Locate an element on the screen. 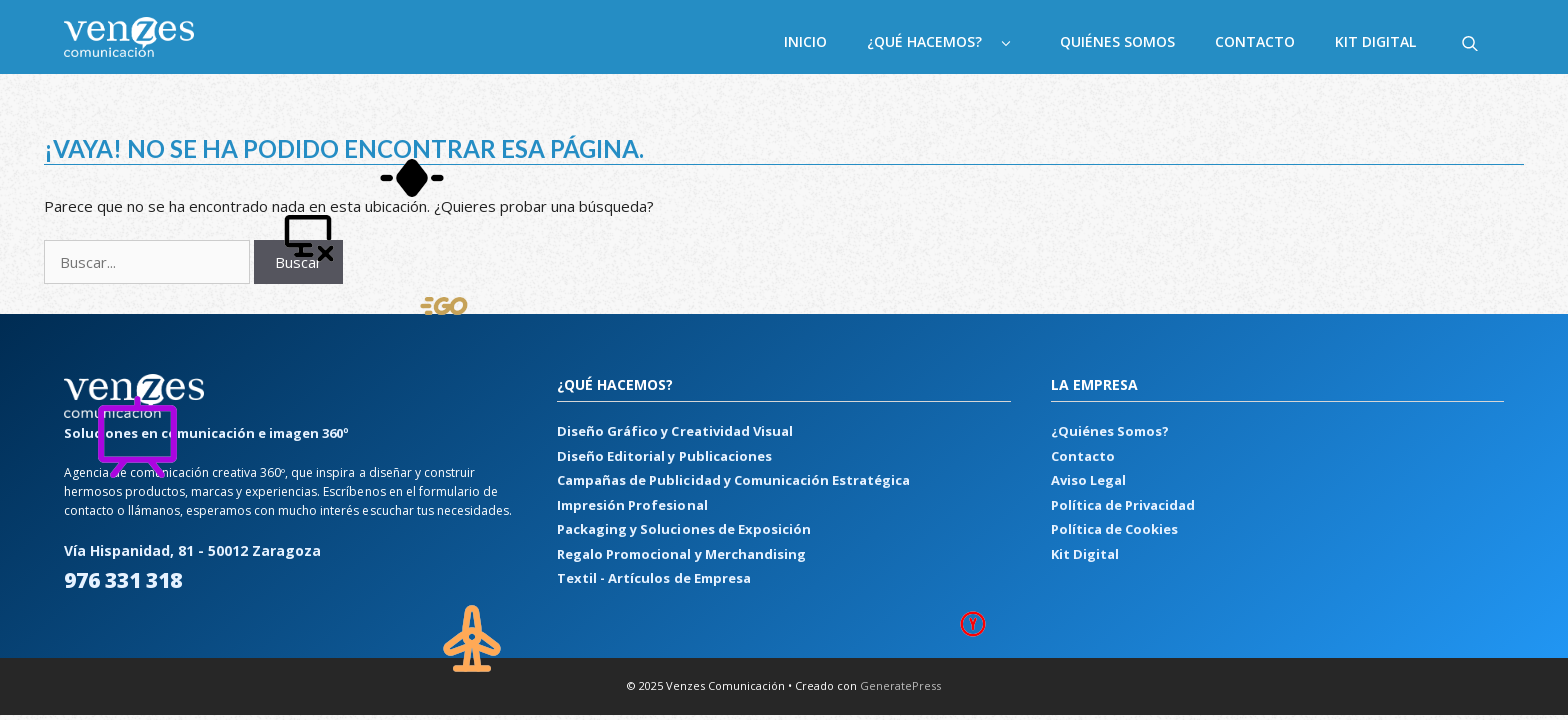 The image size is (1568, 720). disconnect or remove desktop device is located at coordinates (308, 236).